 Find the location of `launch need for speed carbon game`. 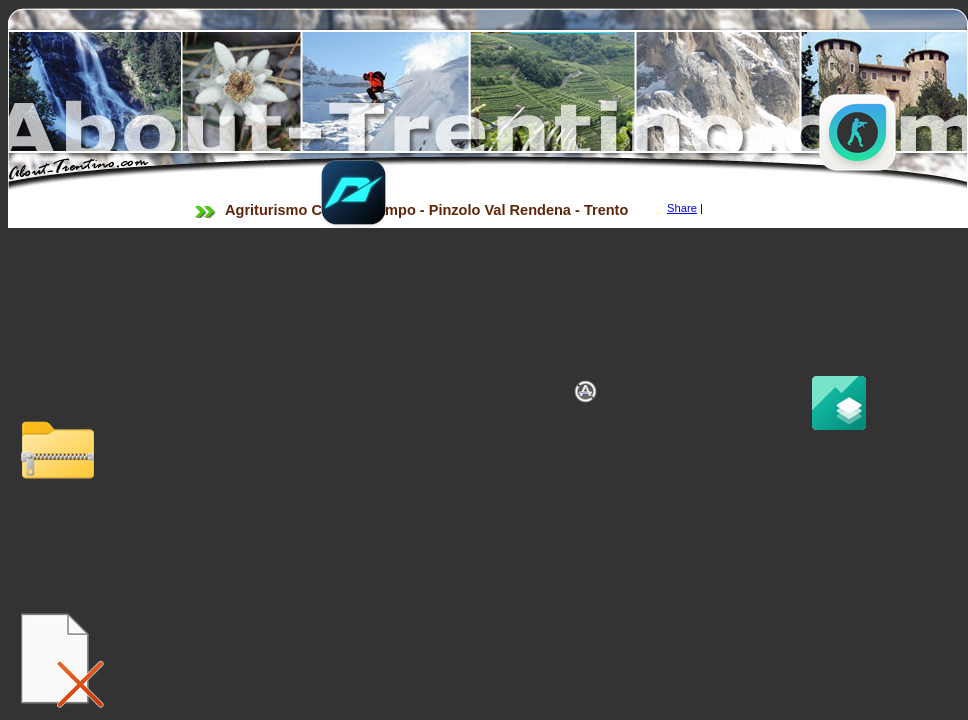

launch need for speed carbon game is located at coordinates (353, 192).